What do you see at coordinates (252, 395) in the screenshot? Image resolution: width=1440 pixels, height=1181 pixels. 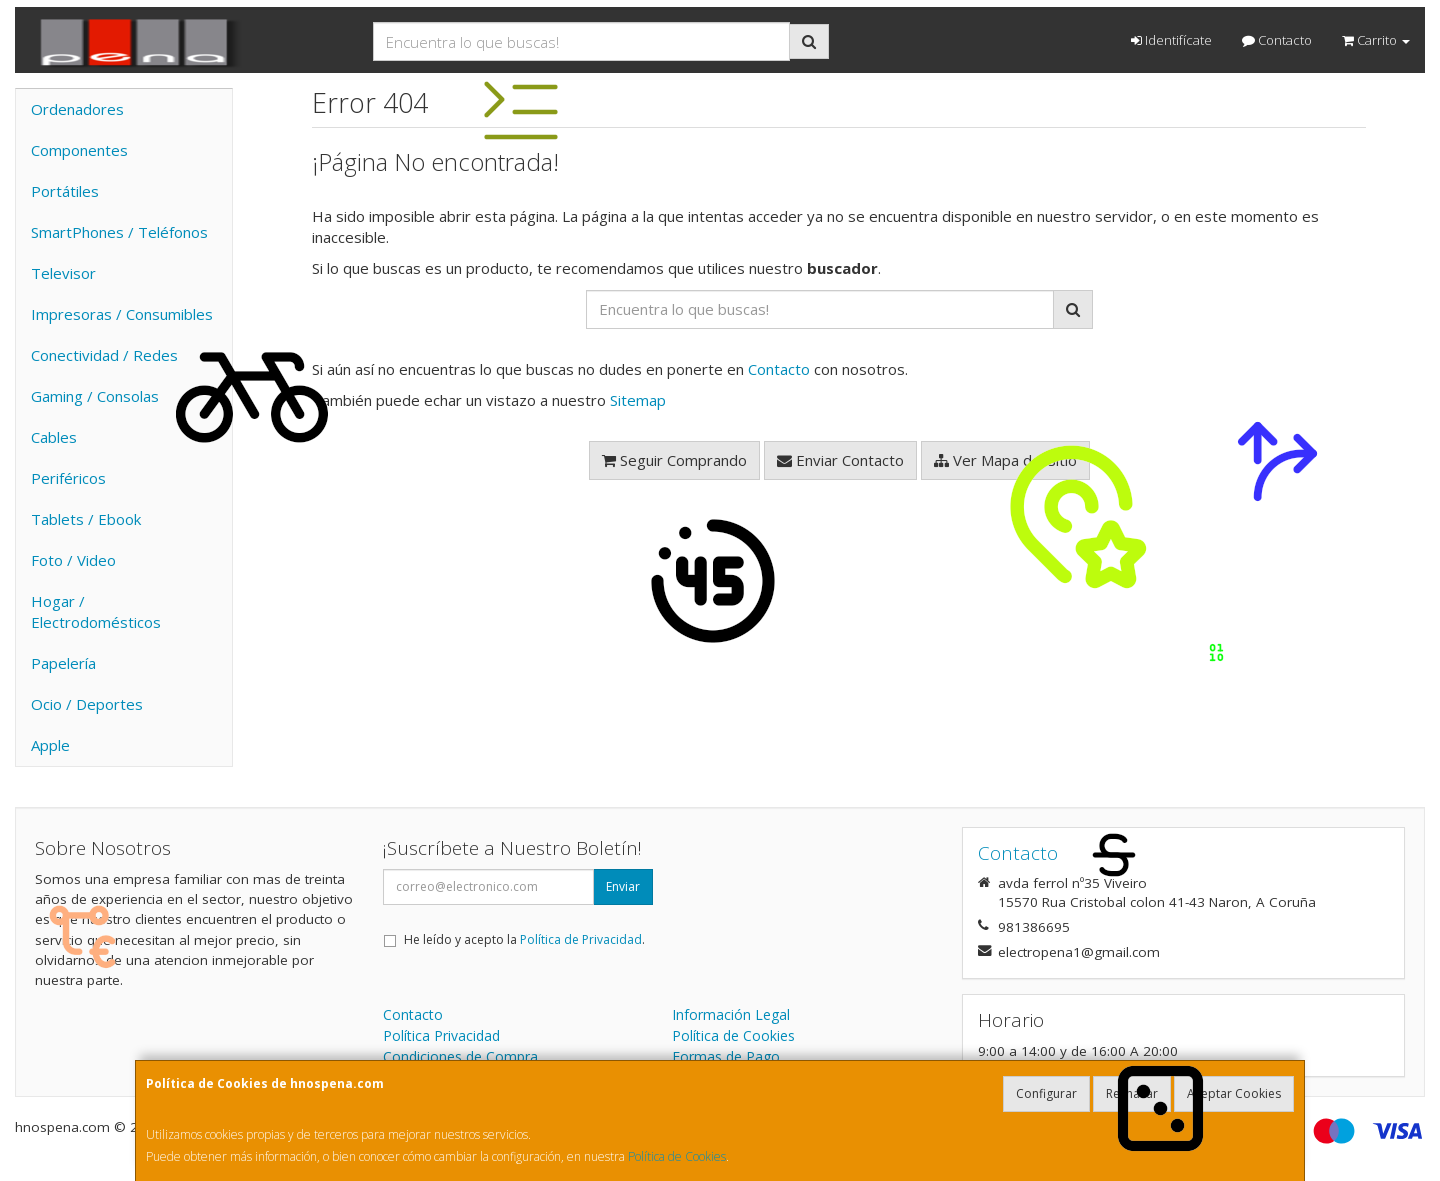 I see `select bicycle as transportation mode` at bounding box center [252, 395].